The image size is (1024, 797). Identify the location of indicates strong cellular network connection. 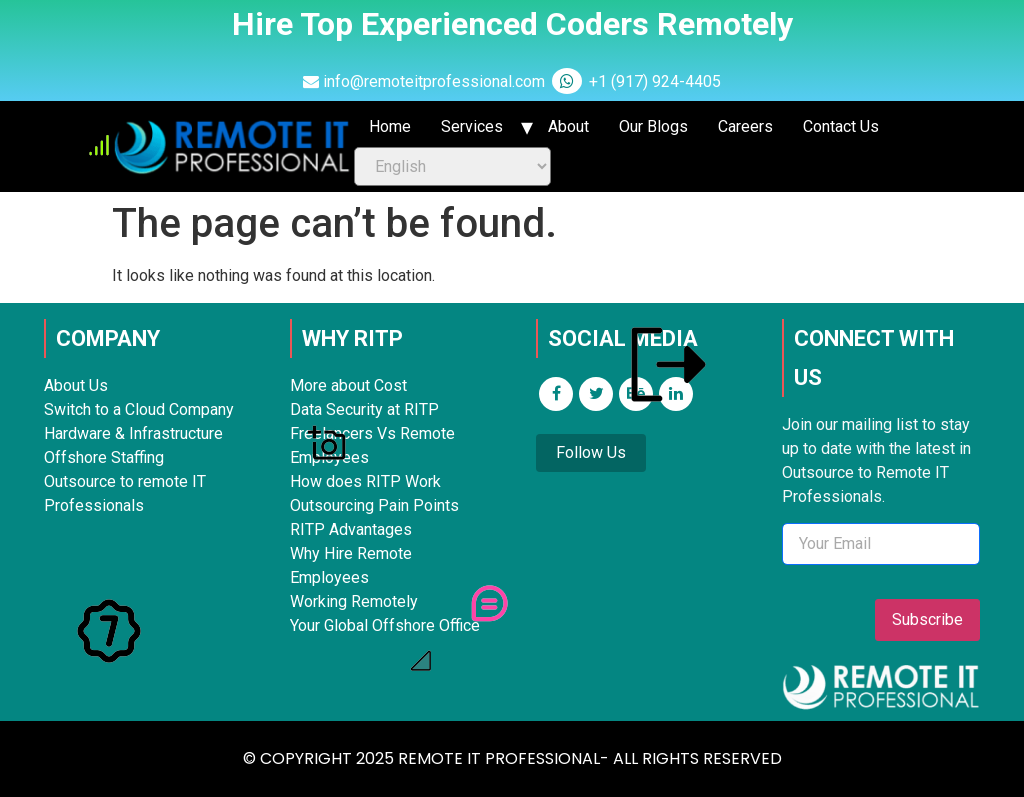
(103, 144).